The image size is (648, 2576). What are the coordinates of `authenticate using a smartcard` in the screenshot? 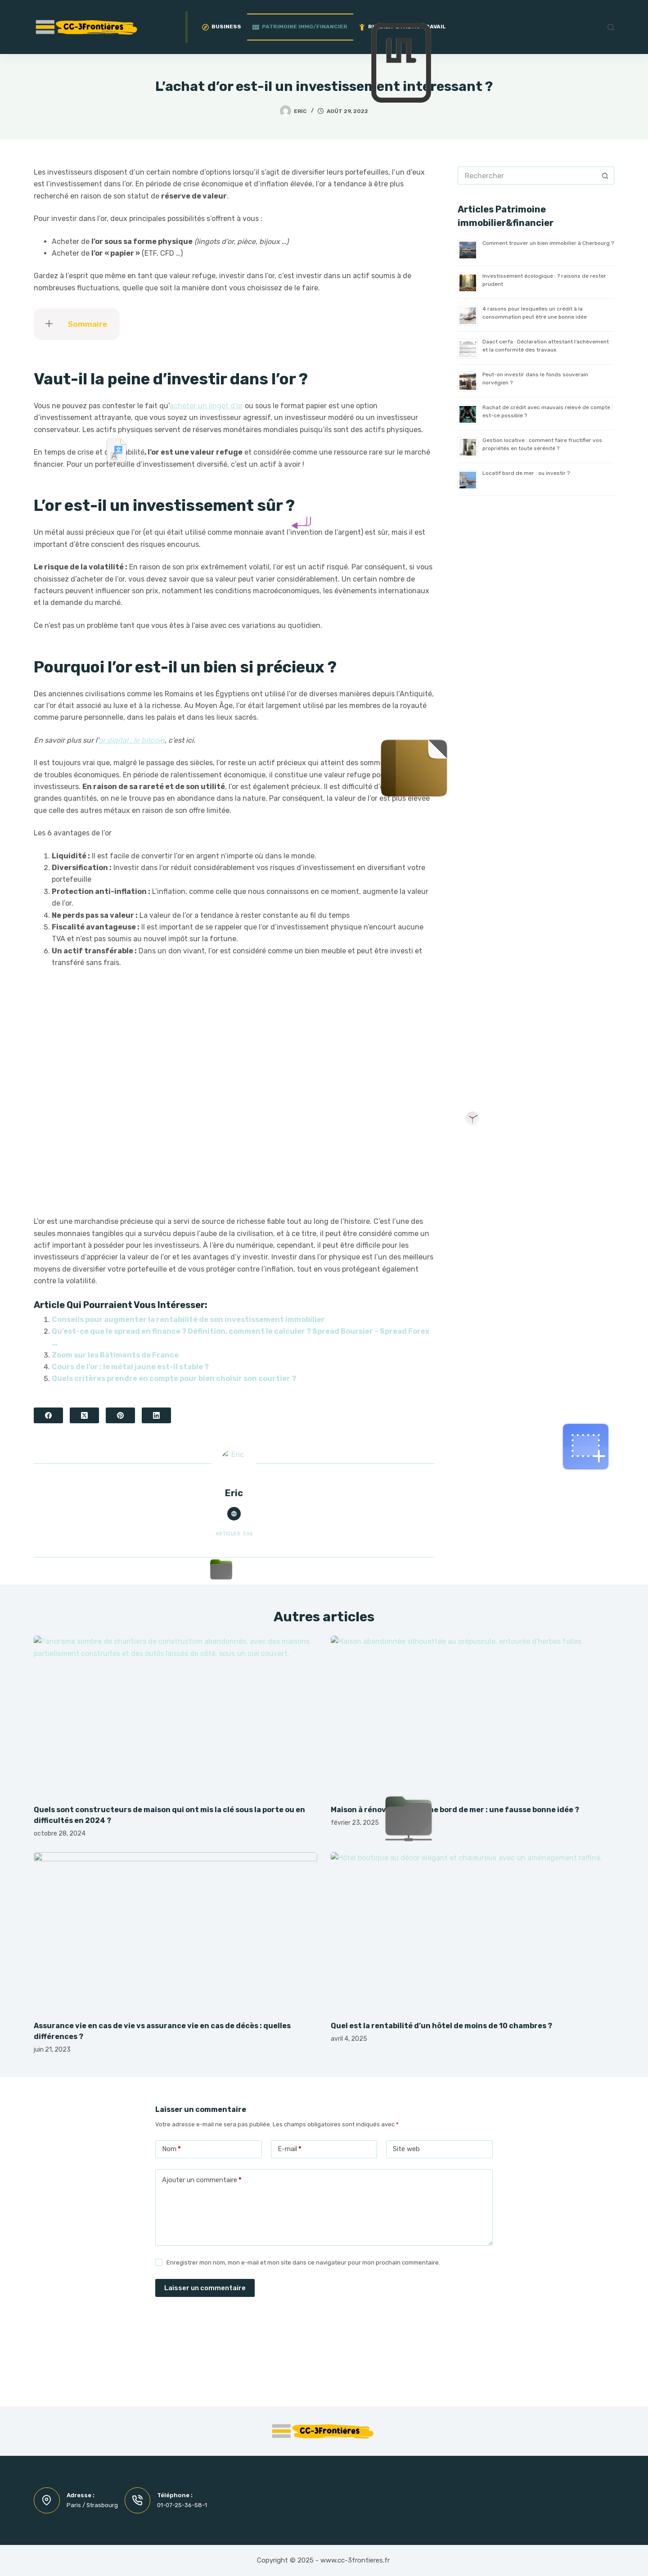 It's located at (401, 63).